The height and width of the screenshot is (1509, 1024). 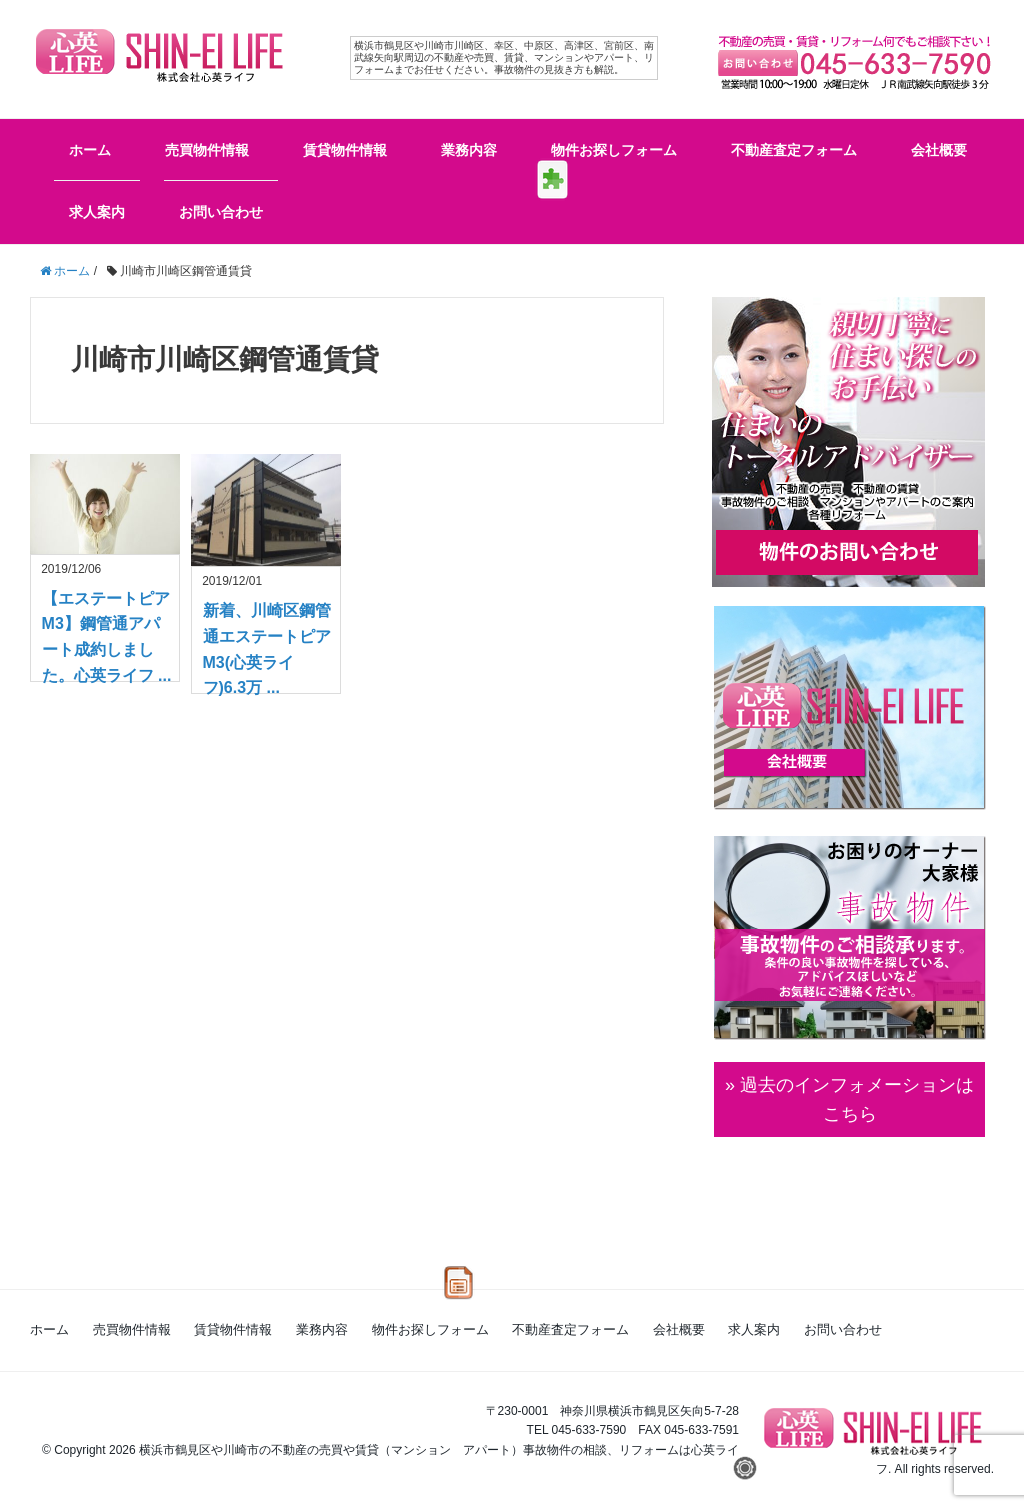 What do you see at coordinates (458, 1282) in the screenshot?
I see `libreoffice impress presentation file` at bounding box center [458, 1282].